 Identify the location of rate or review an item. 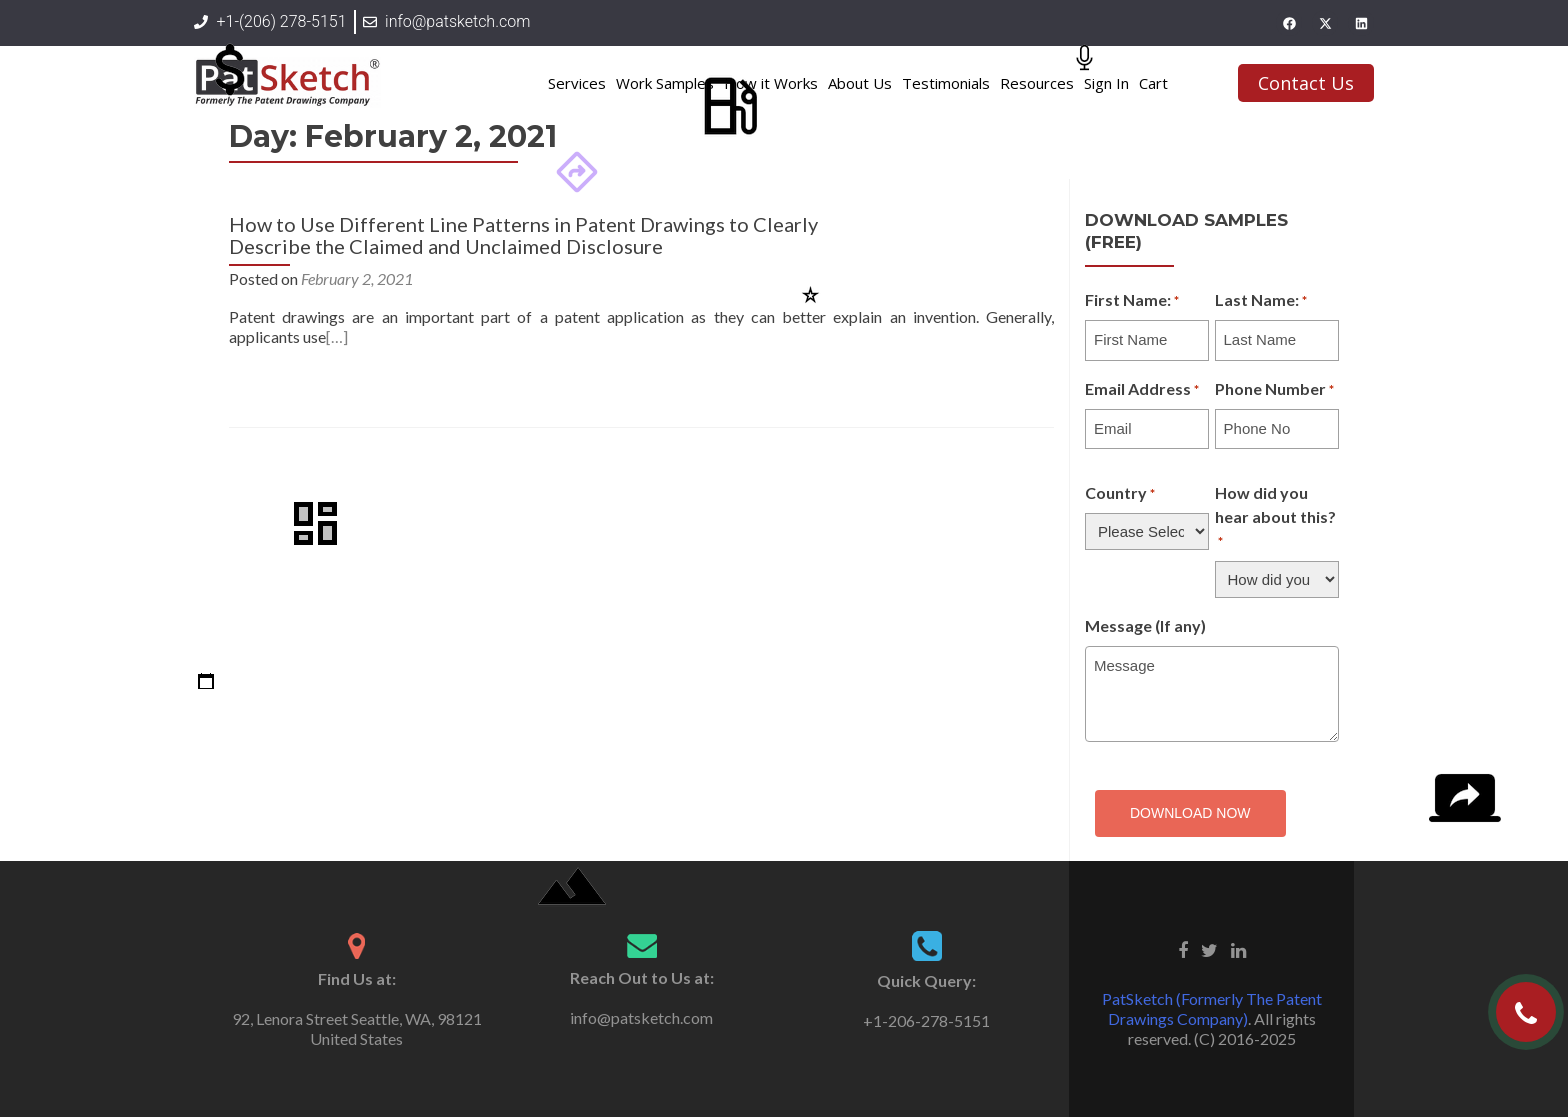
(810, 294).